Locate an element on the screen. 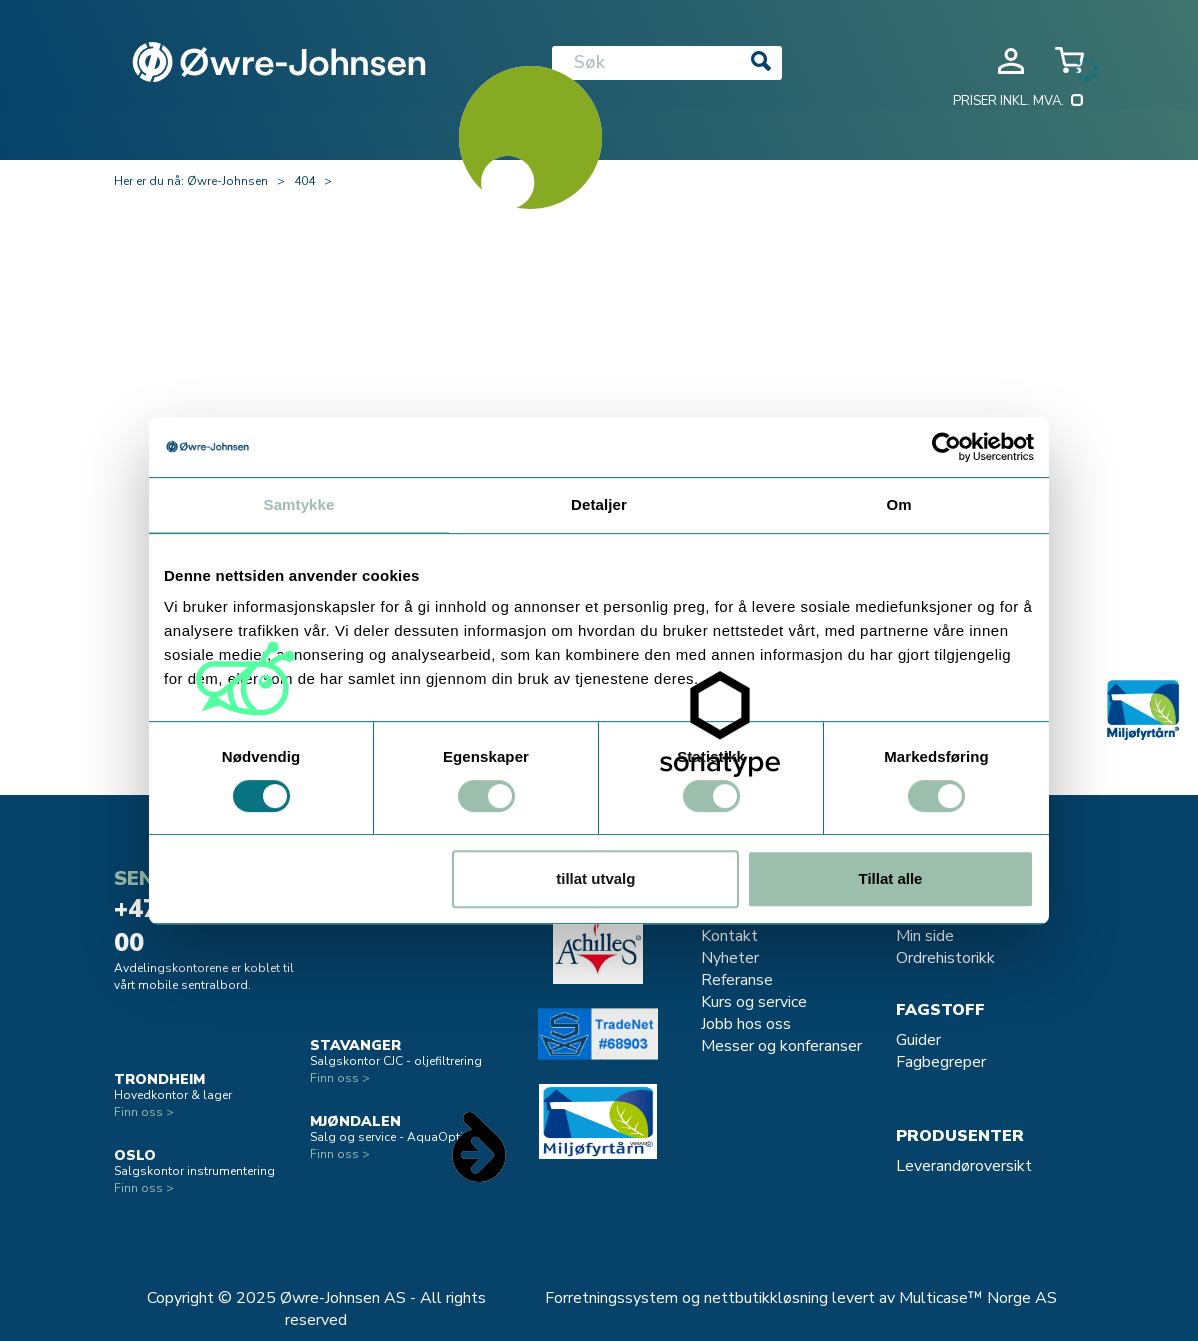 The width and height of the screenshot is (1198, 1341). navigate to Sonatype website or services is located at coordinates (720, 724).